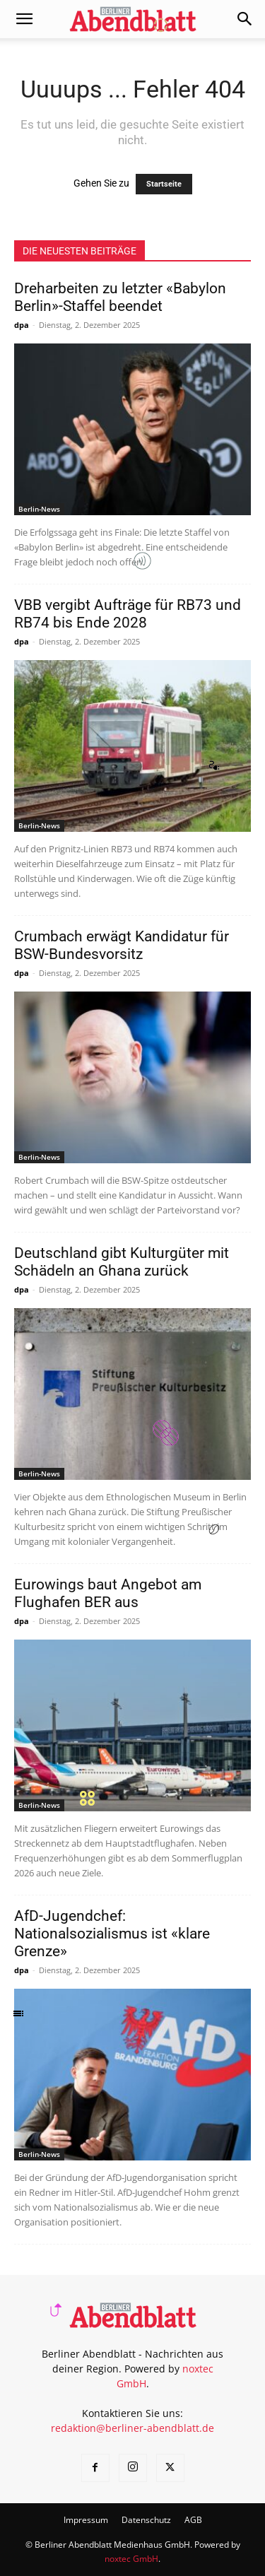 The width and height of the screenshot is (265, 2576). Describe the element at coordinates (87, 1798) in the screenshot. I see `open app grid or launcher` at that location.